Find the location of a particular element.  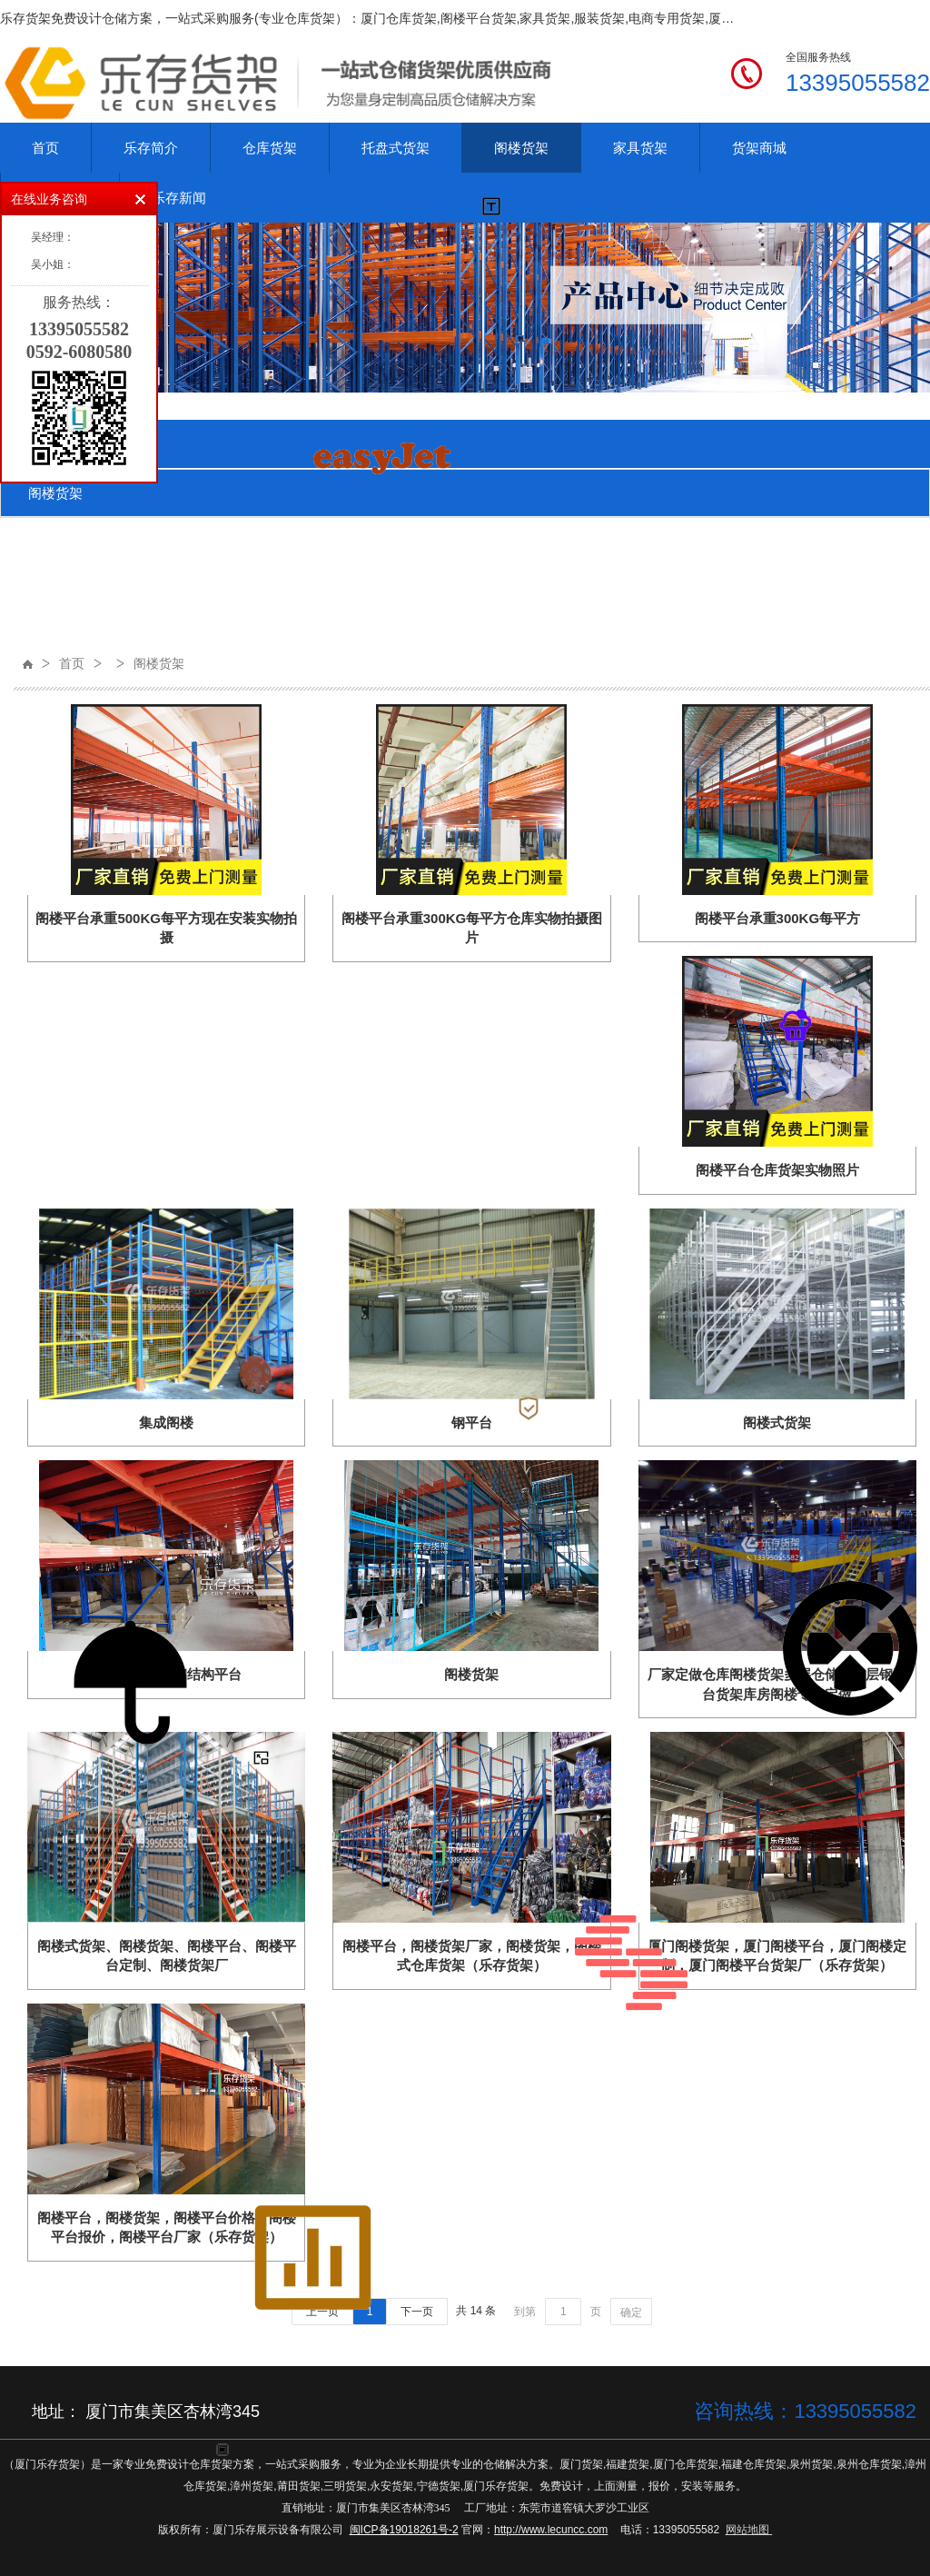

view analytics dashboard is located at coordinates (312, 2257).